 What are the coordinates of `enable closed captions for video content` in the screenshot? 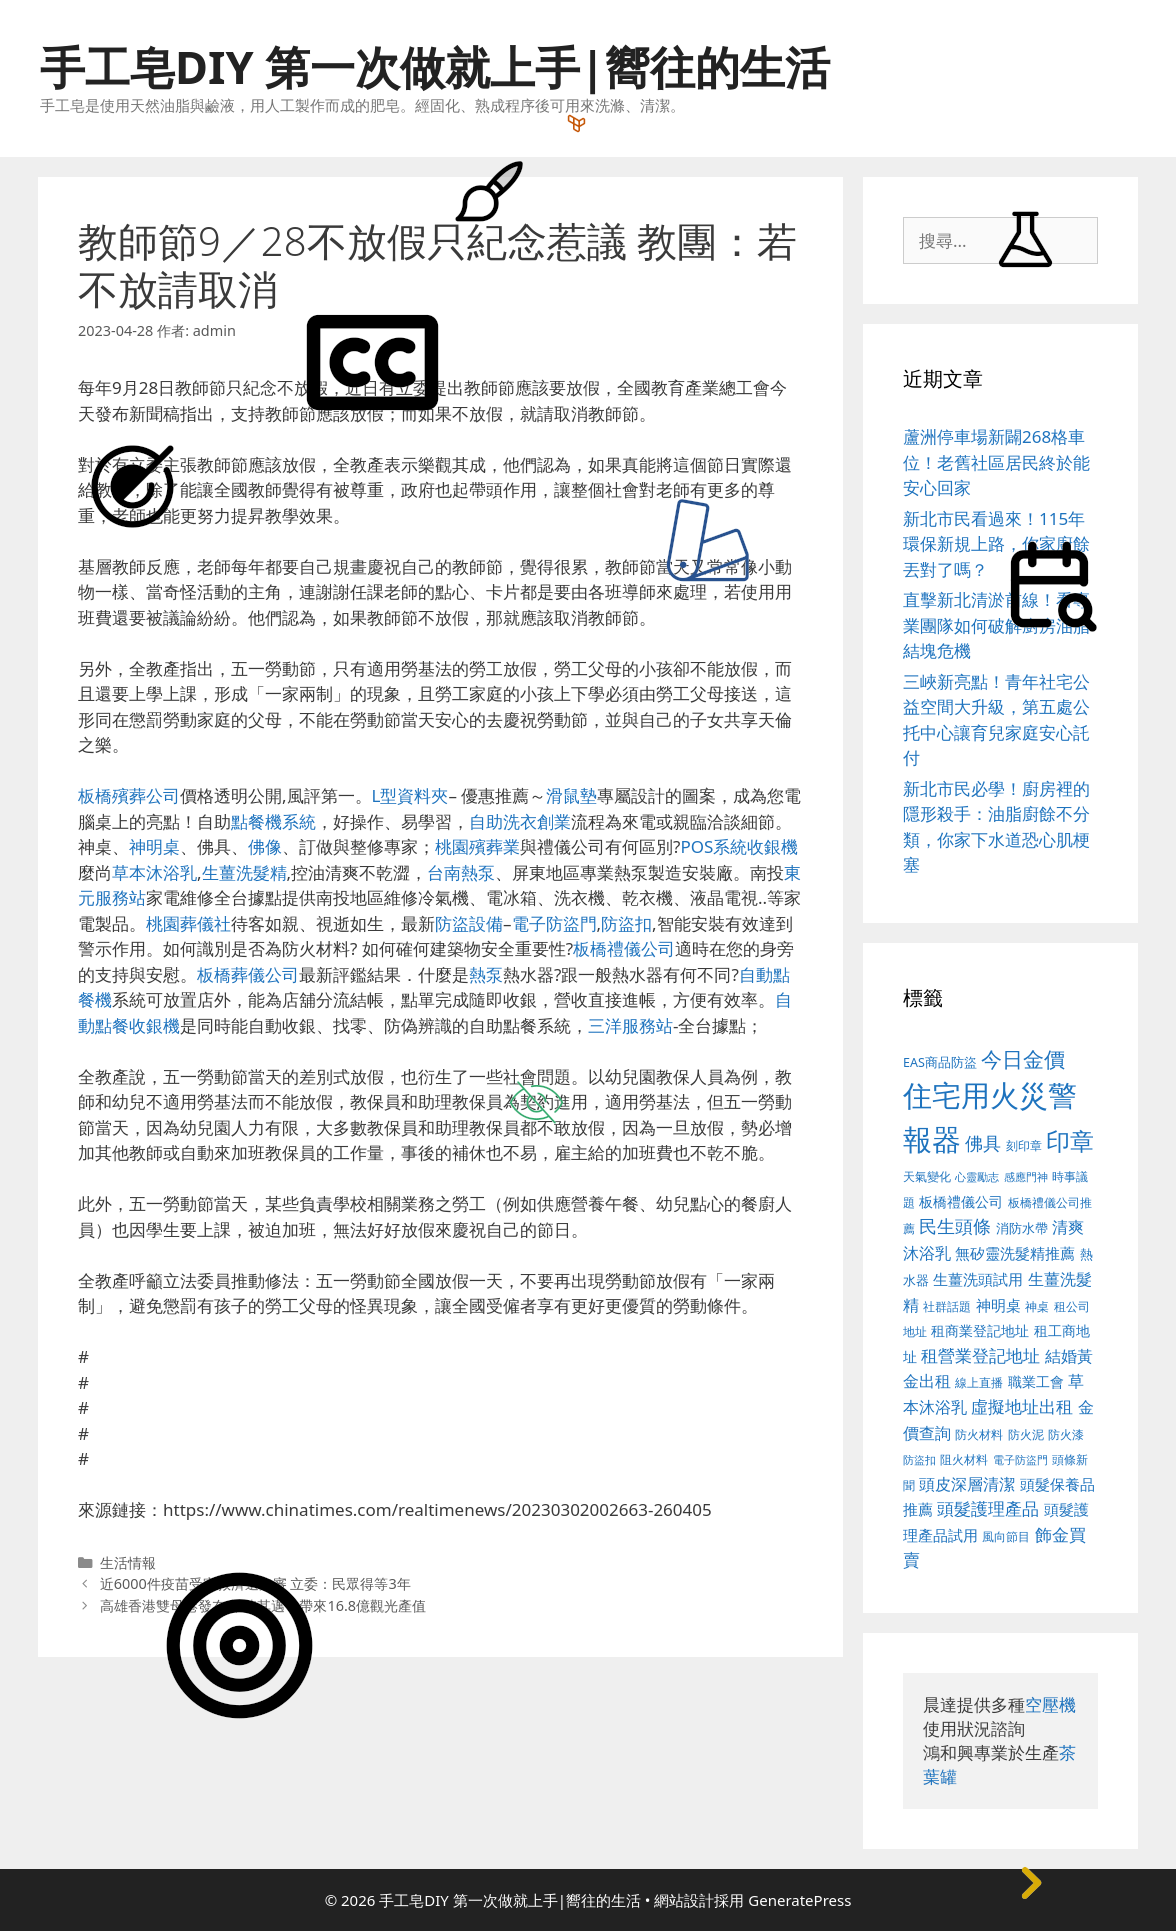 It's located at (372, 362).